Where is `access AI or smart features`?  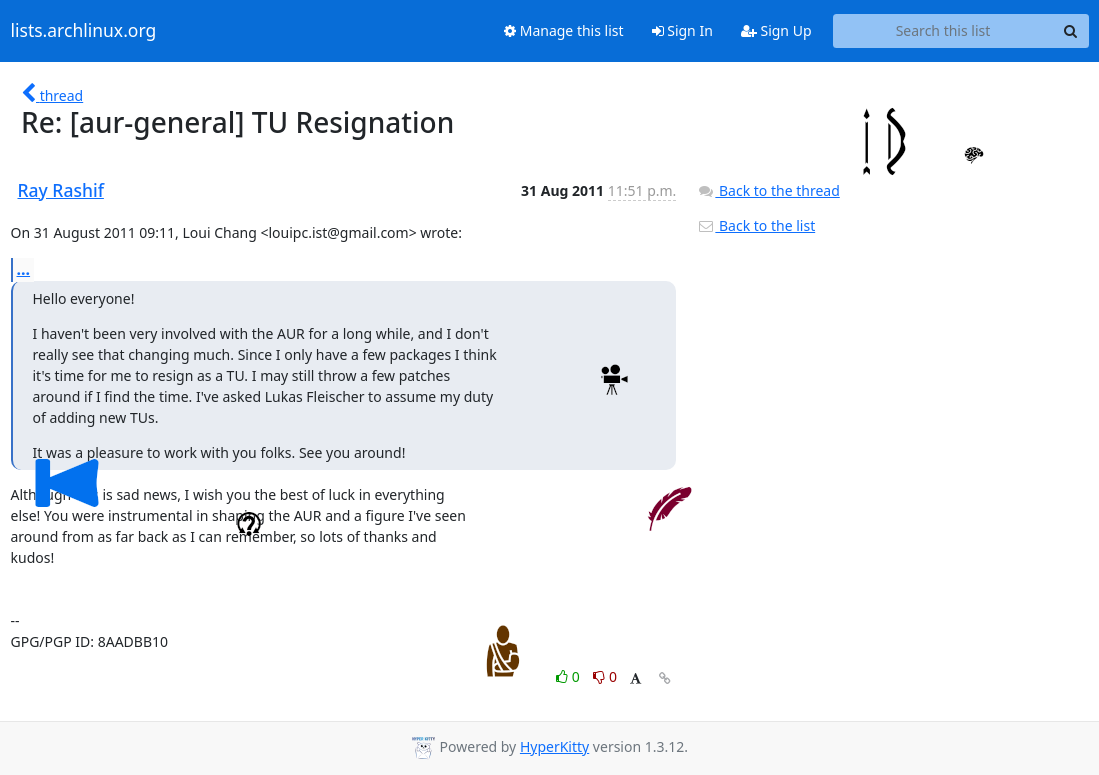 access AI or smart features is located at coordinates (974, 155).